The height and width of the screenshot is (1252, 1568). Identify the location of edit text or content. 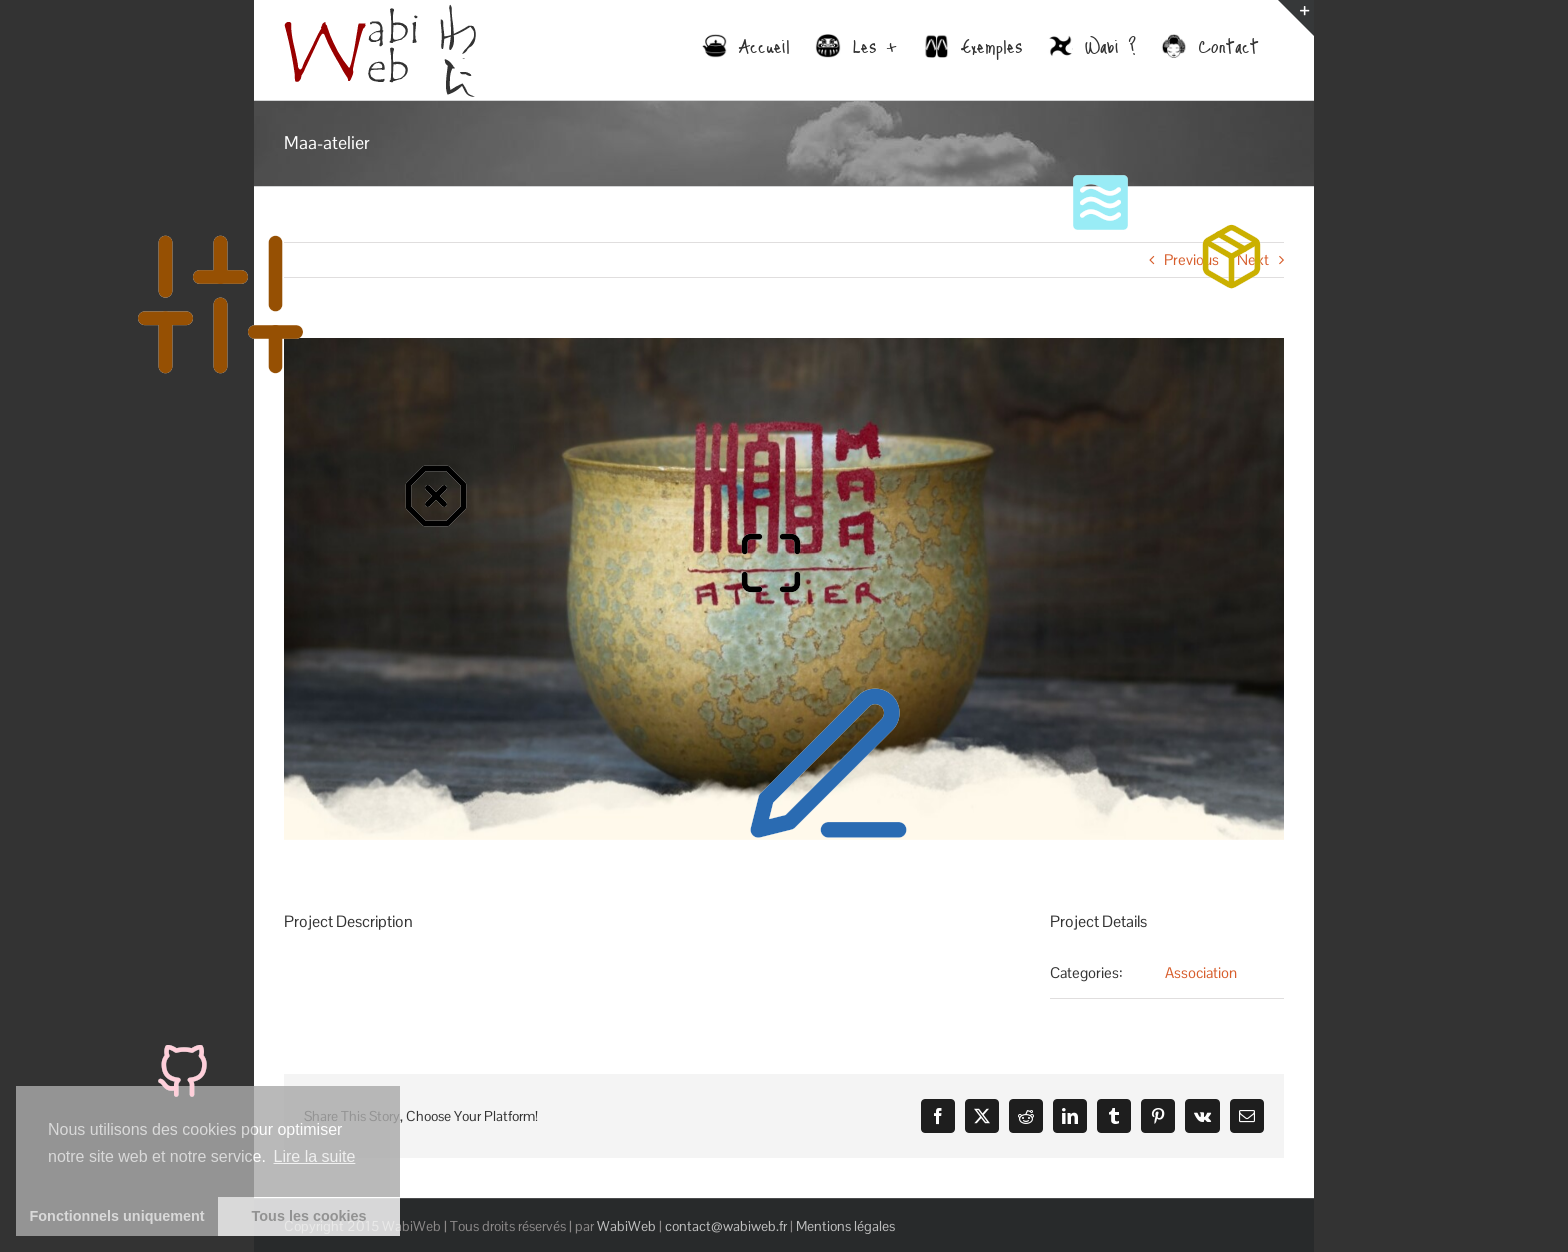
(828, 767).